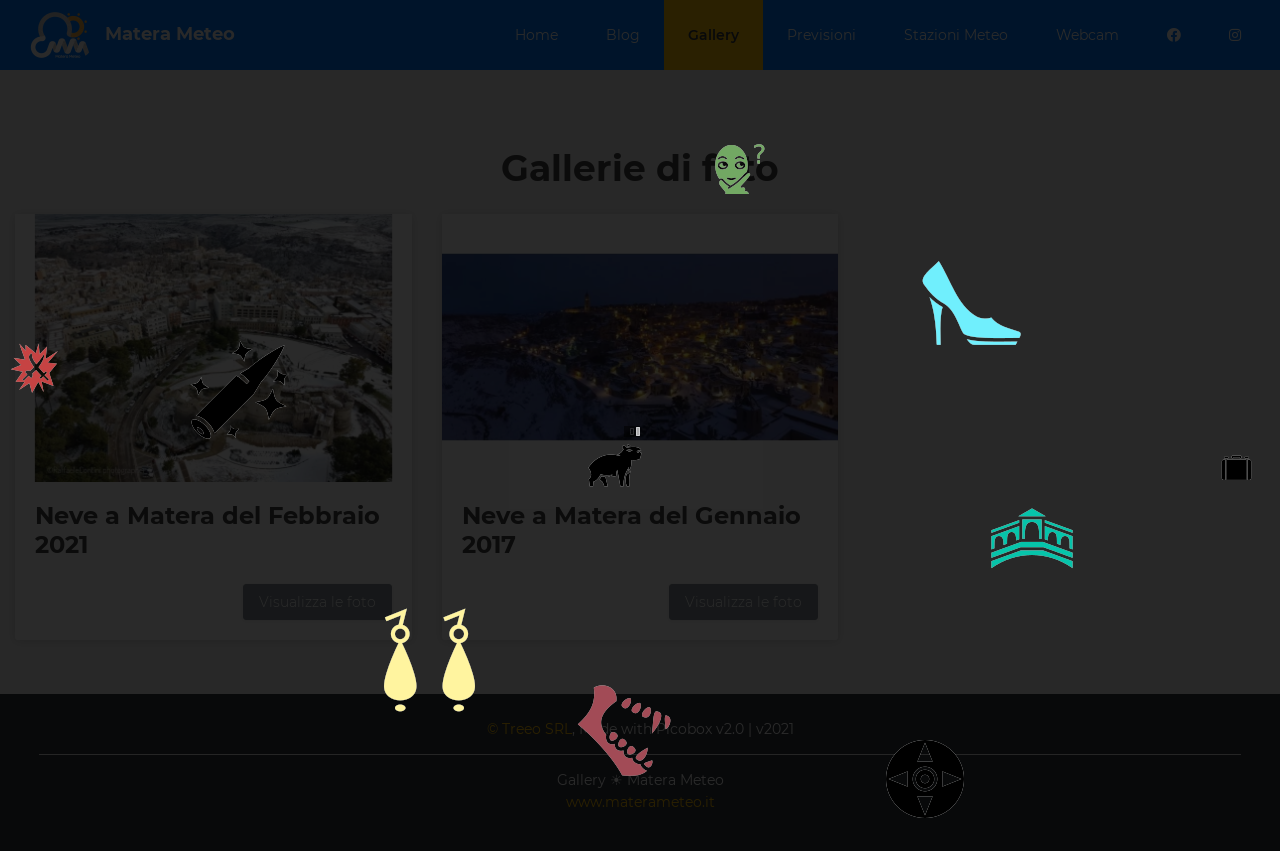 The height and width of the screenshot is (851, 1280). I want to click on browse women's footwear category, so click(972, 303).